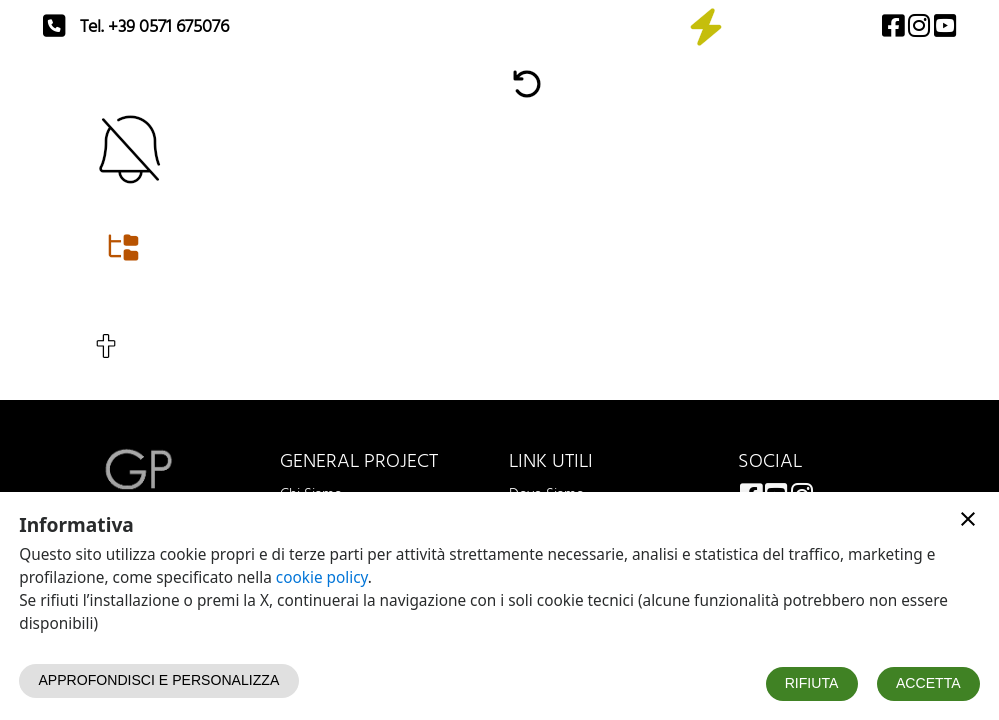 The height and width of the screenshot is (720, 999). What do you see at coordinates (527, 84) in the screenshot?
I see `undo the last action` at bounding box center [527, 84].